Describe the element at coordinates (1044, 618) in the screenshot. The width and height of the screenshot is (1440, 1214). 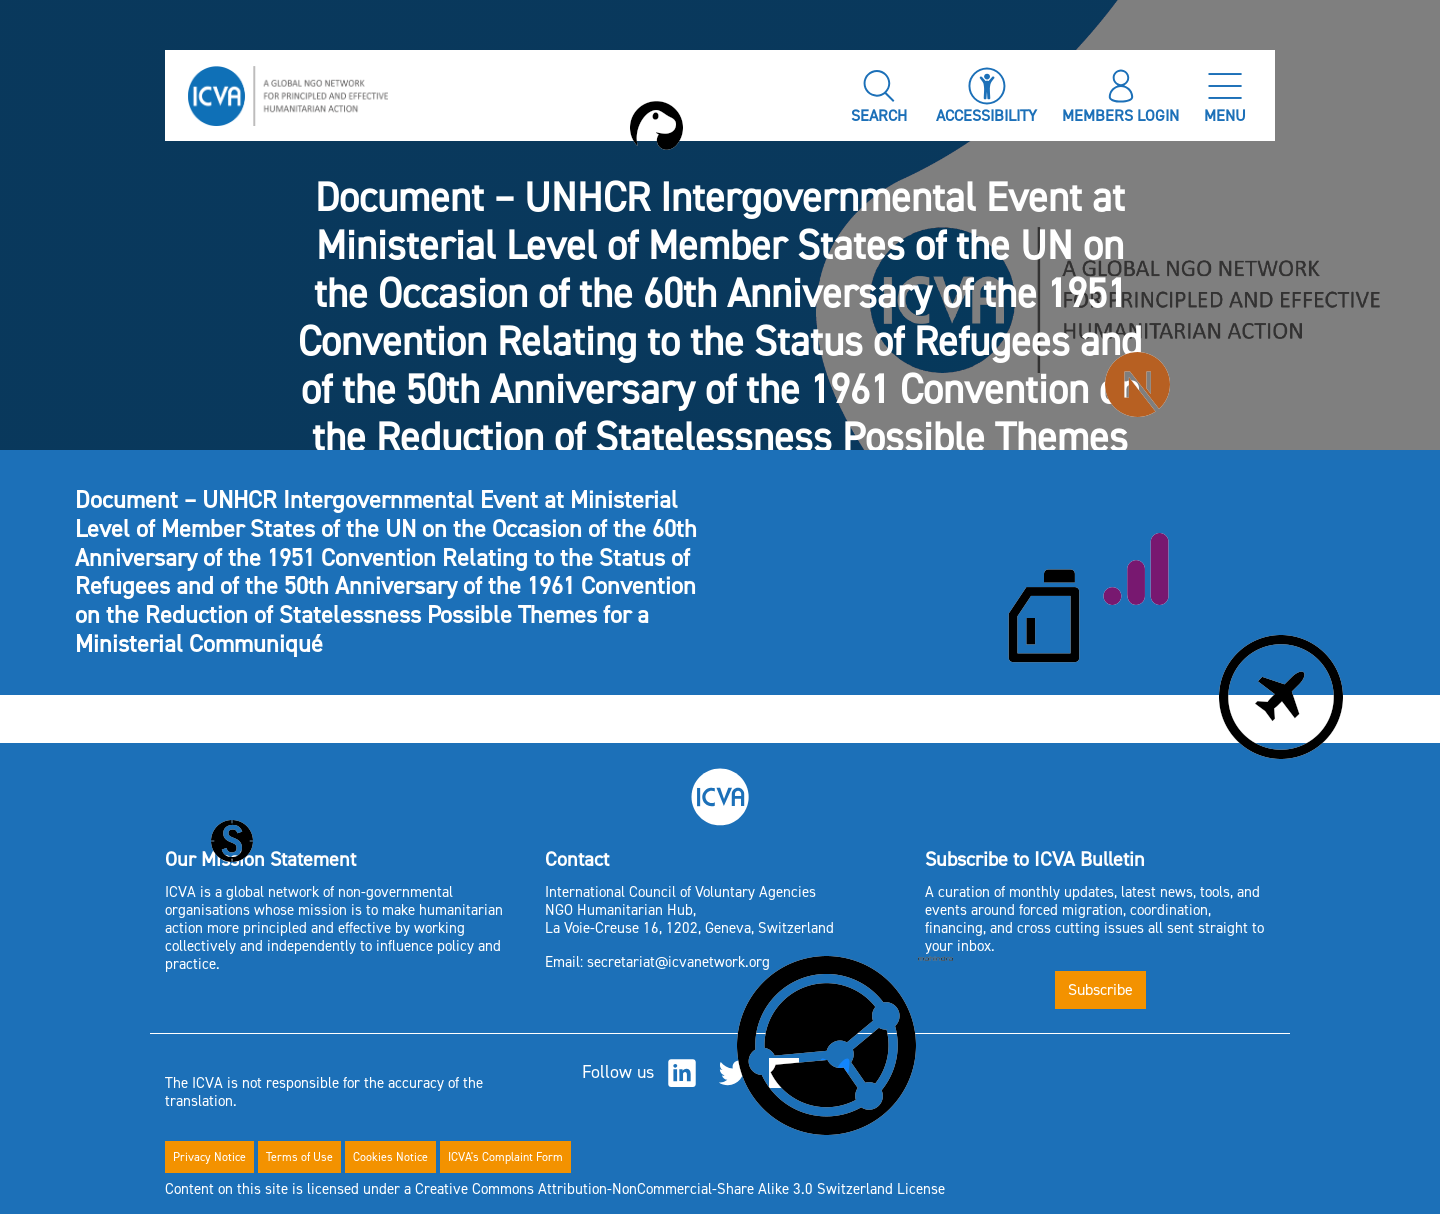
I see `find nearby gas stations or fuel locations` at that location.